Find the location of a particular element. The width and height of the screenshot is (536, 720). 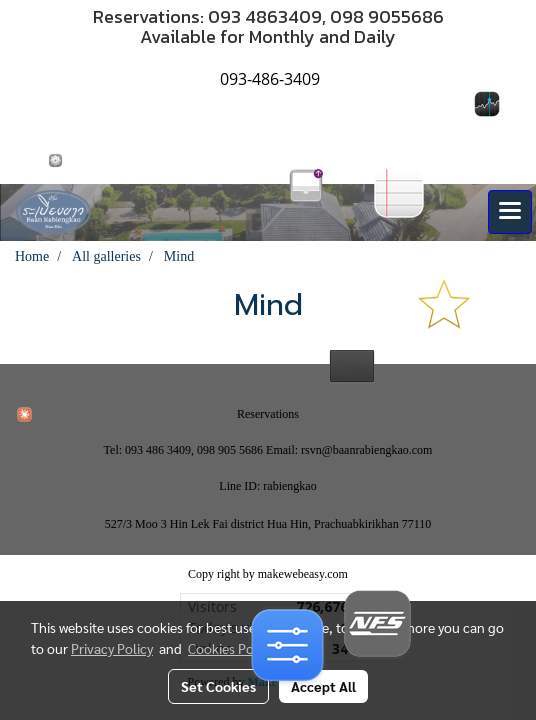

open the photos app is located at coordinates (55, 160).